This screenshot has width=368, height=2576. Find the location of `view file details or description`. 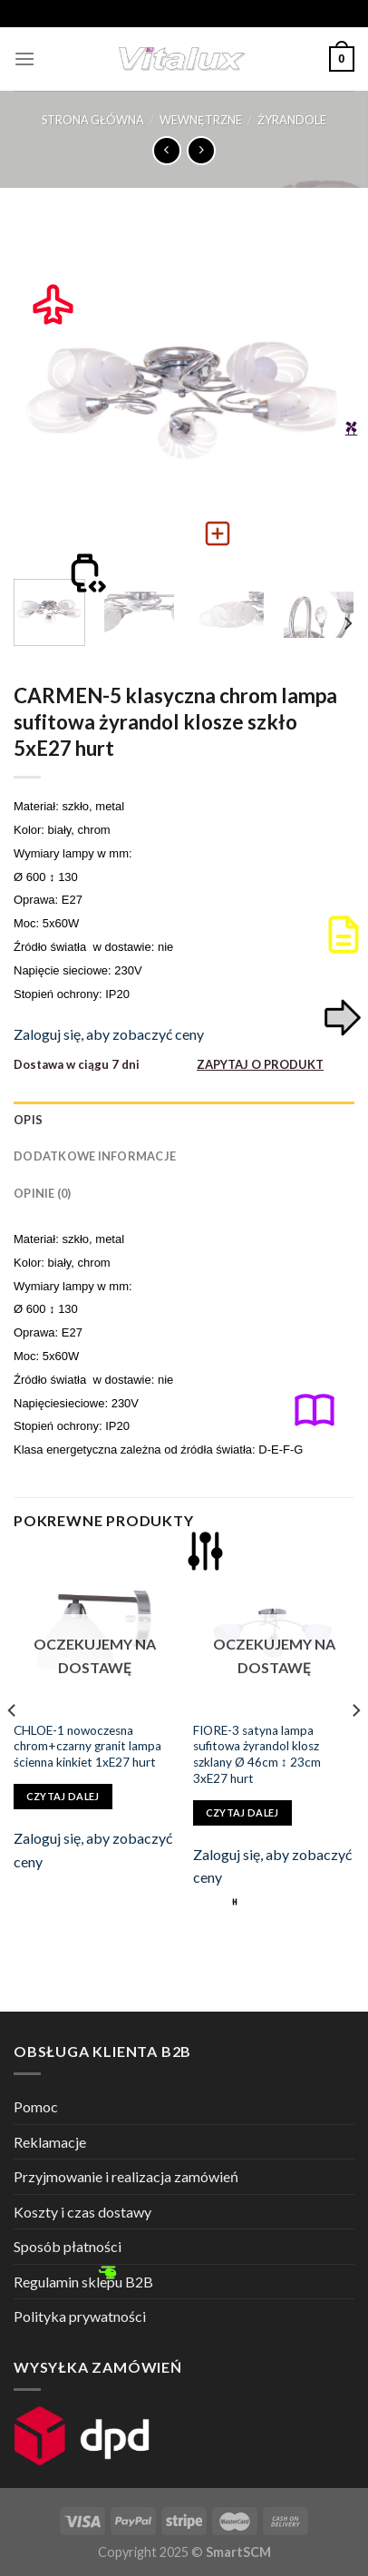

view file details or description is located at coordinates (344, 935).